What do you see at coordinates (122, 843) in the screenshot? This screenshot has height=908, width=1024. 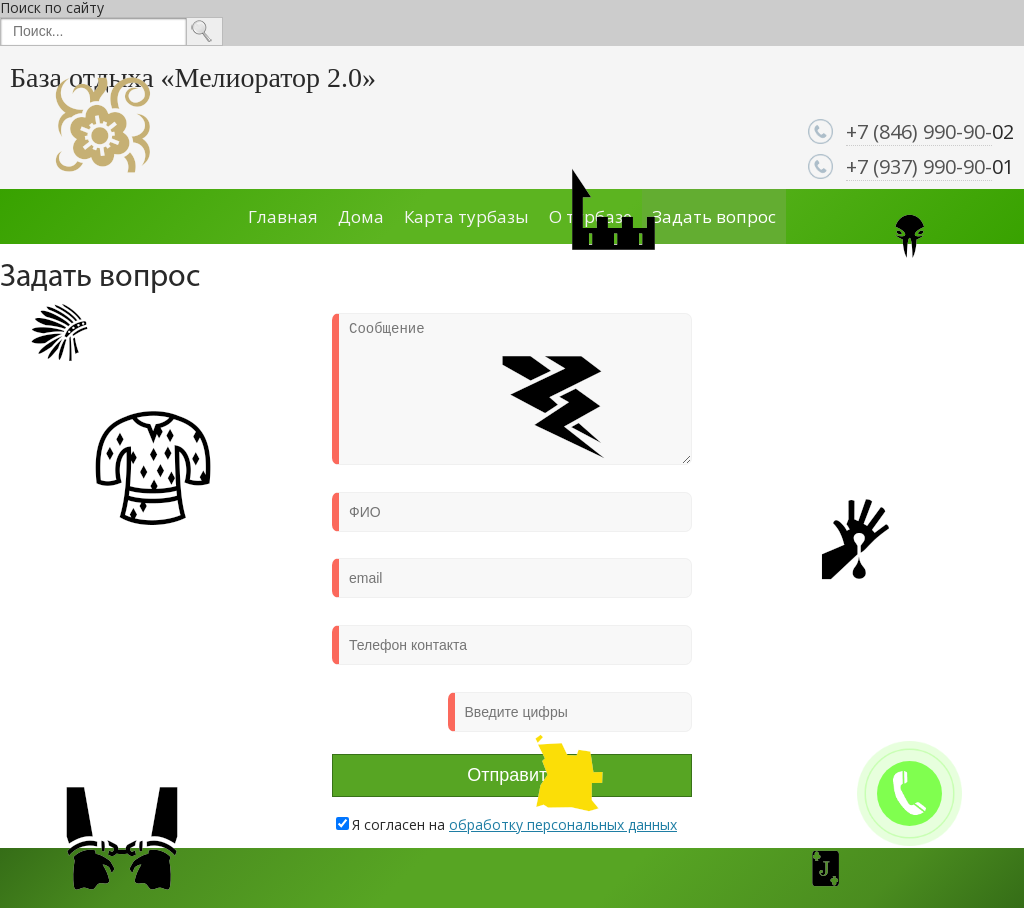 I see `indicates a restricted or locked account status` at bounding box center [122, 843].